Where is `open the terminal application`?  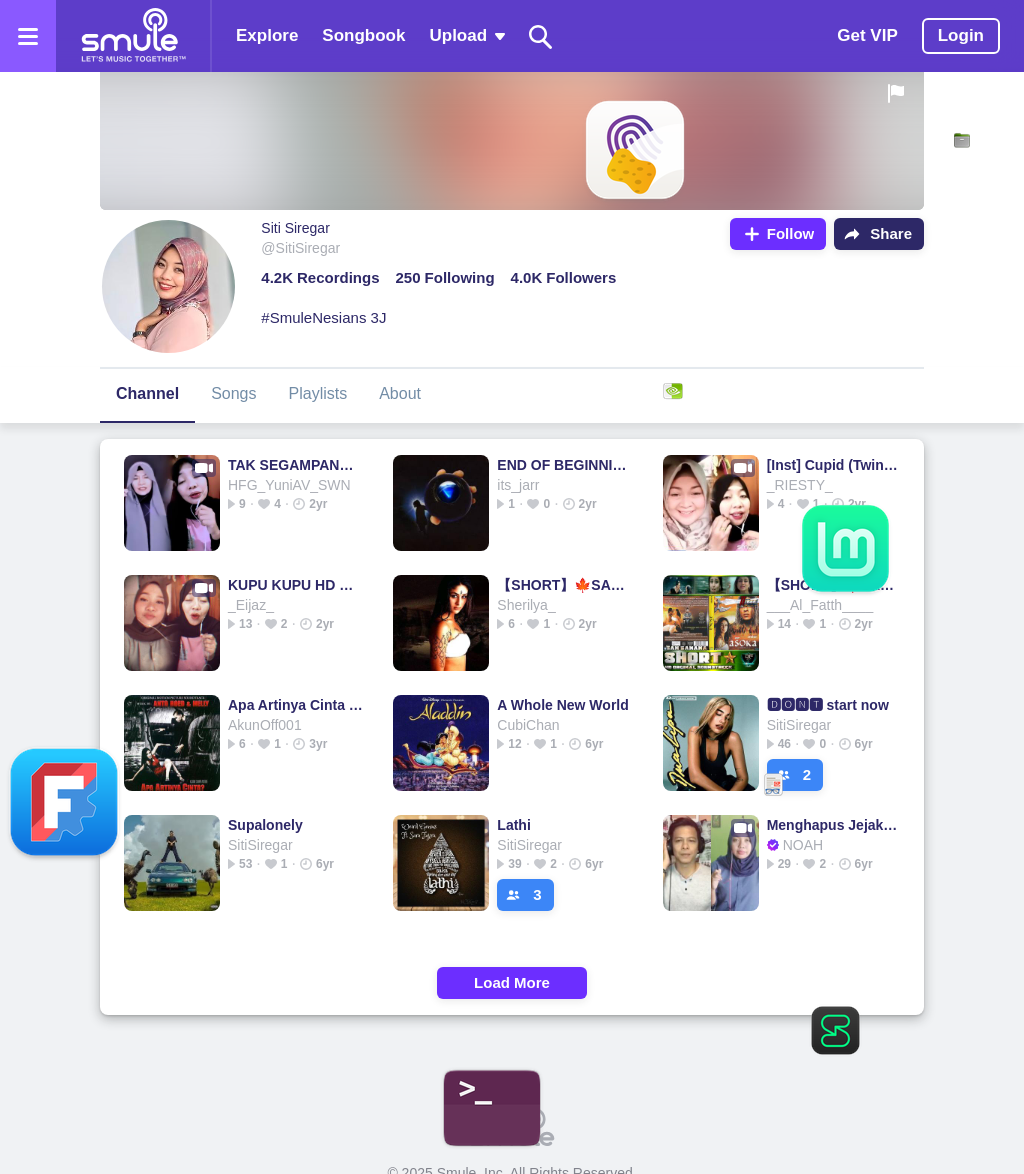
open the terminal application is located at coordinates (492, 1108).